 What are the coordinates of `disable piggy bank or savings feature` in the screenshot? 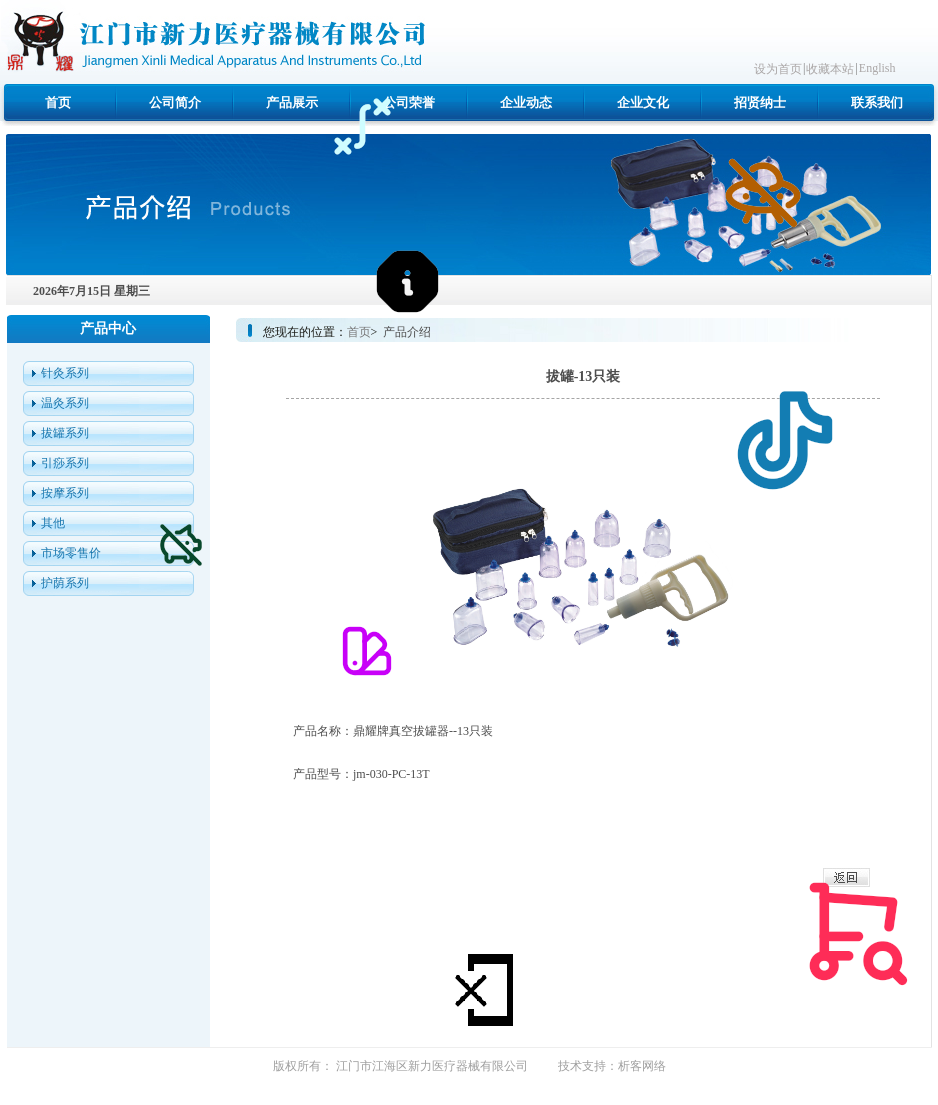 It's located at (181, 545).